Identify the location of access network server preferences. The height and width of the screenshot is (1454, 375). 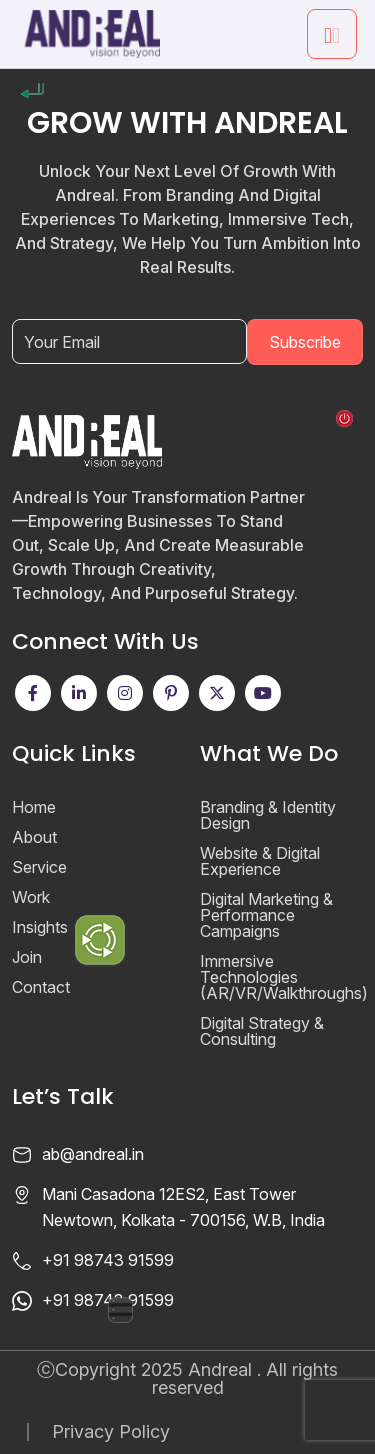
(120, 1310).